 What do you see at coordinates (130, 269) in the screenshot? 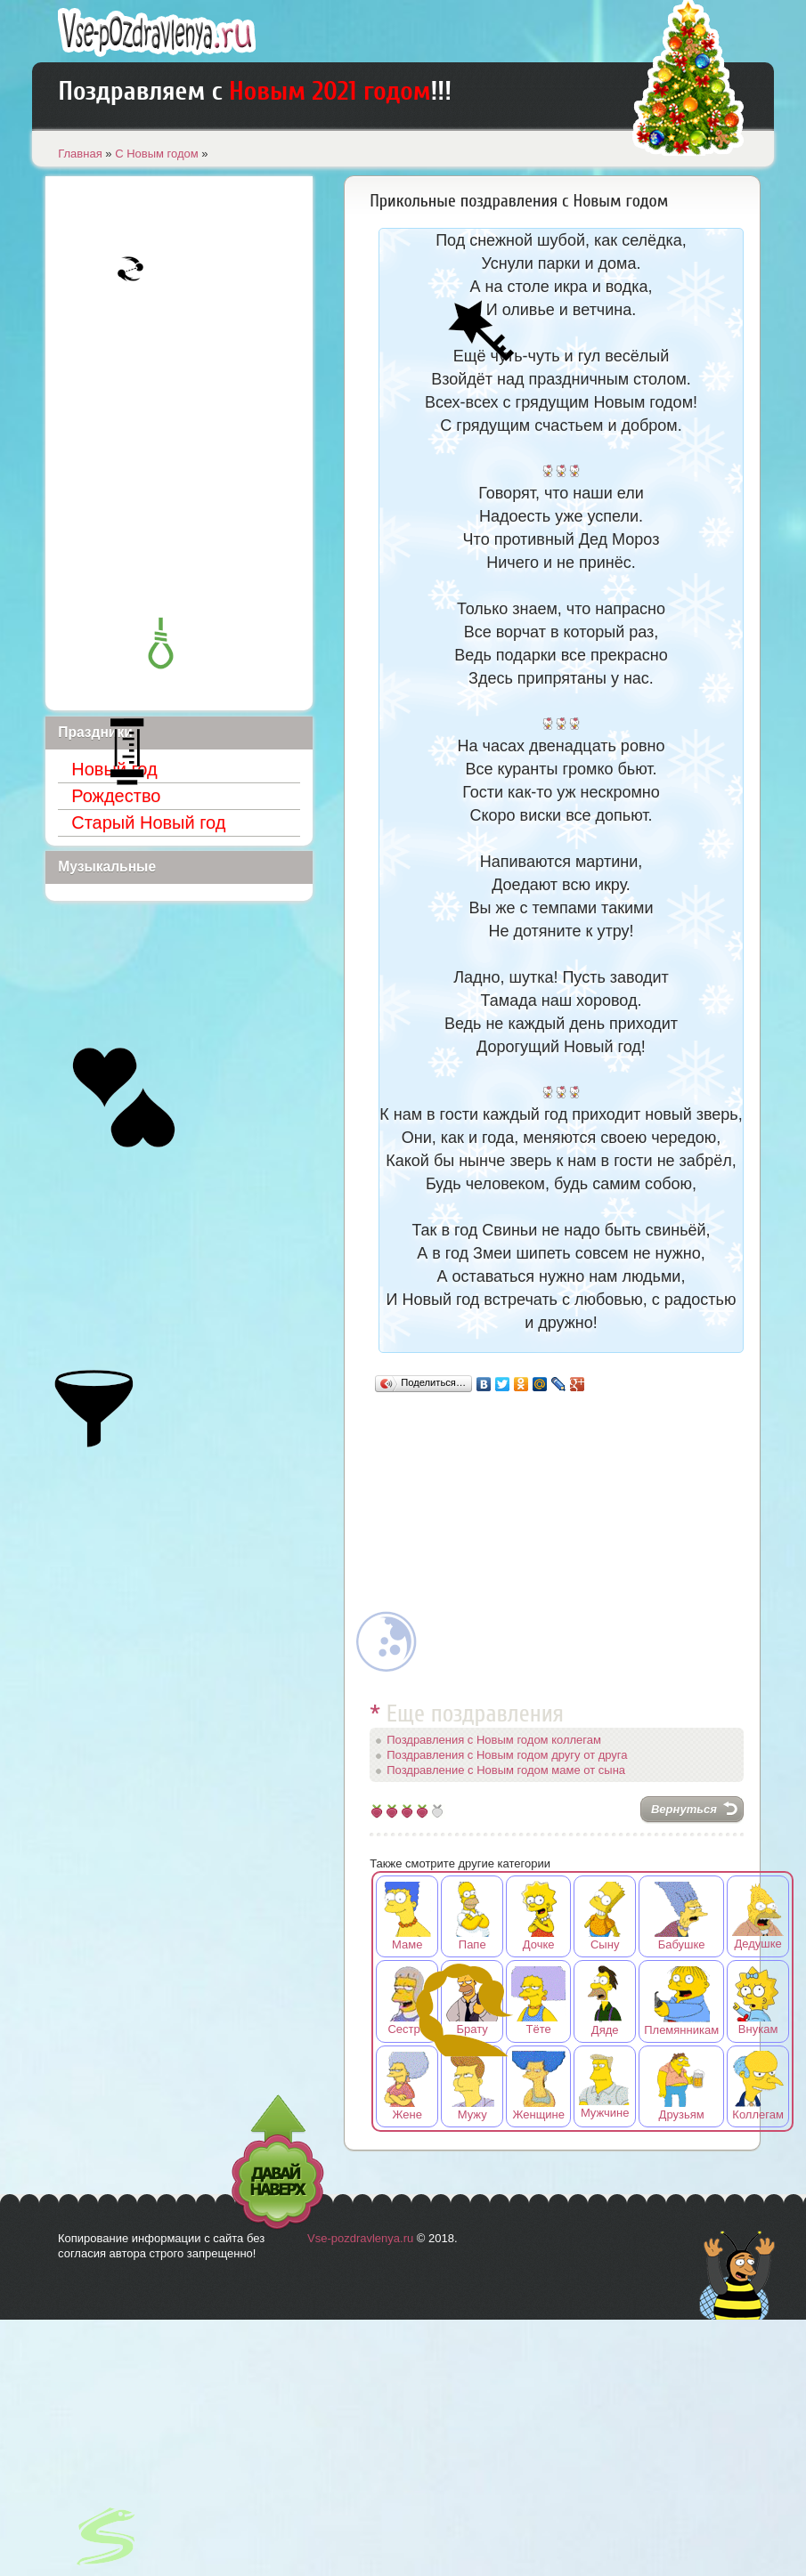
I see `select bolas as your weapon or tool` at bounding box center [130, 269].